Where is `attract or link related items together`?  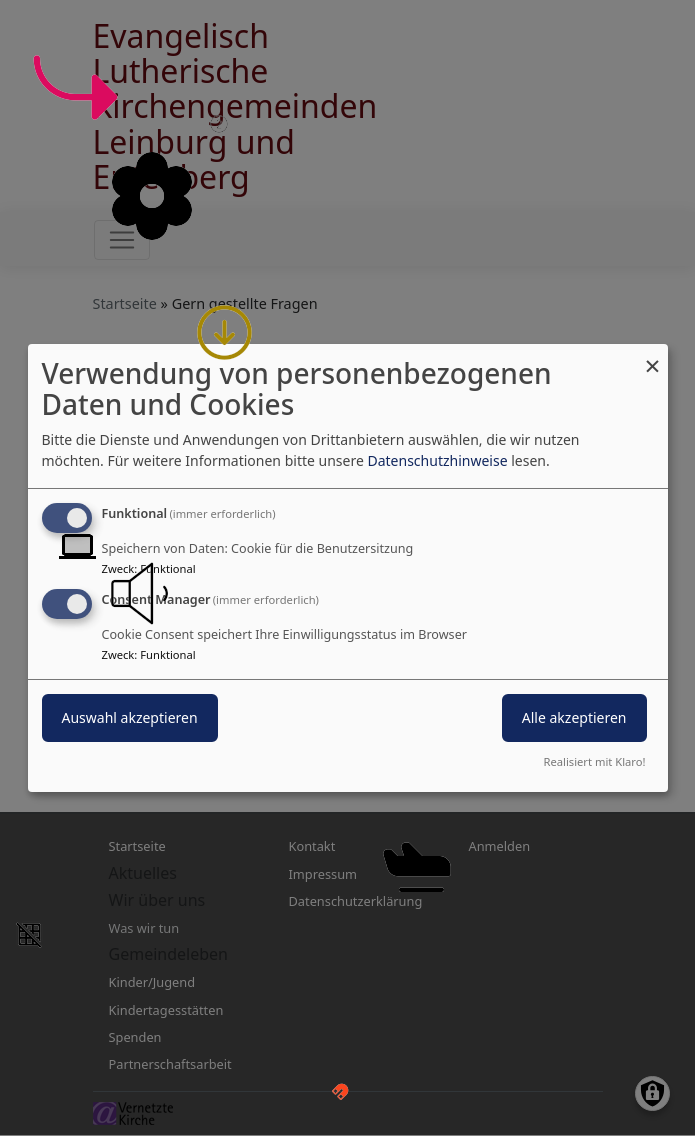
attract or link related items together is located at coordinates (340, 1091).